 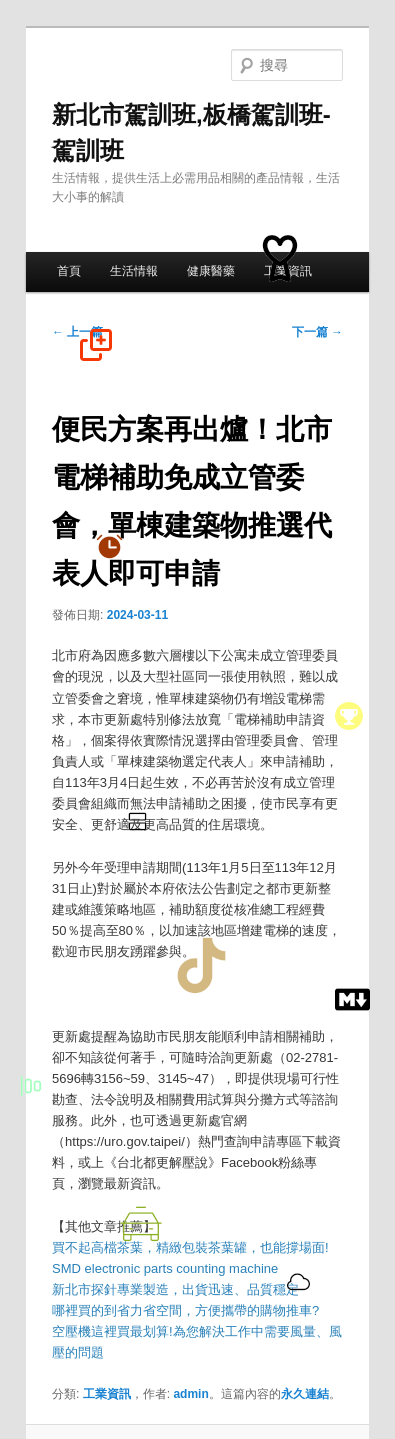 What do you see at coordinates (201, 965) in the screenshot?
I see `open TikTok app` at bounding box center [201, 965].